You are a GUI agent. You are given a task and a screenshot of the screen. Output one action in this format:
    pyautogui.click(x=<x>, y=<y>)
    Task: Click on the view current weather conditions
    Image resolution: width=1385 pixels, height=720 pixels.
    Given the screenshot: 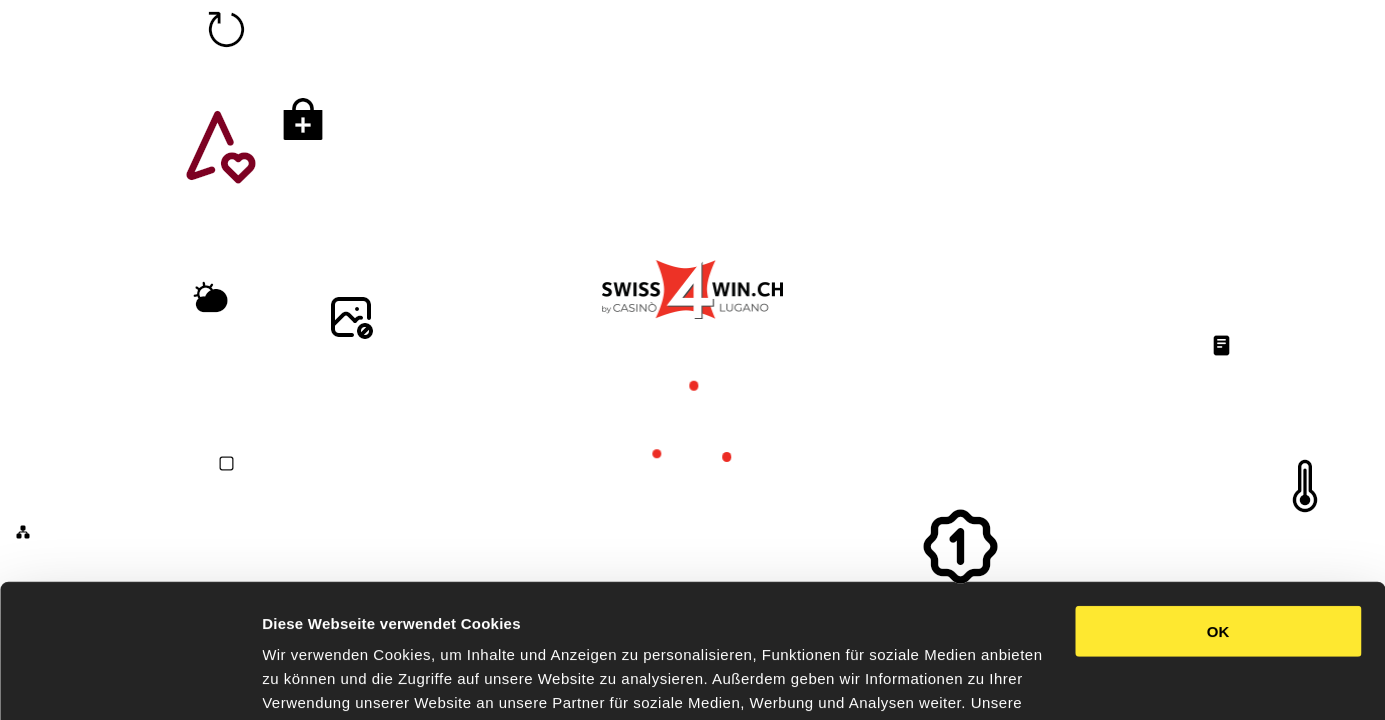 What is the action you would take?
    pyautogui.click(x=210, y=297)
    